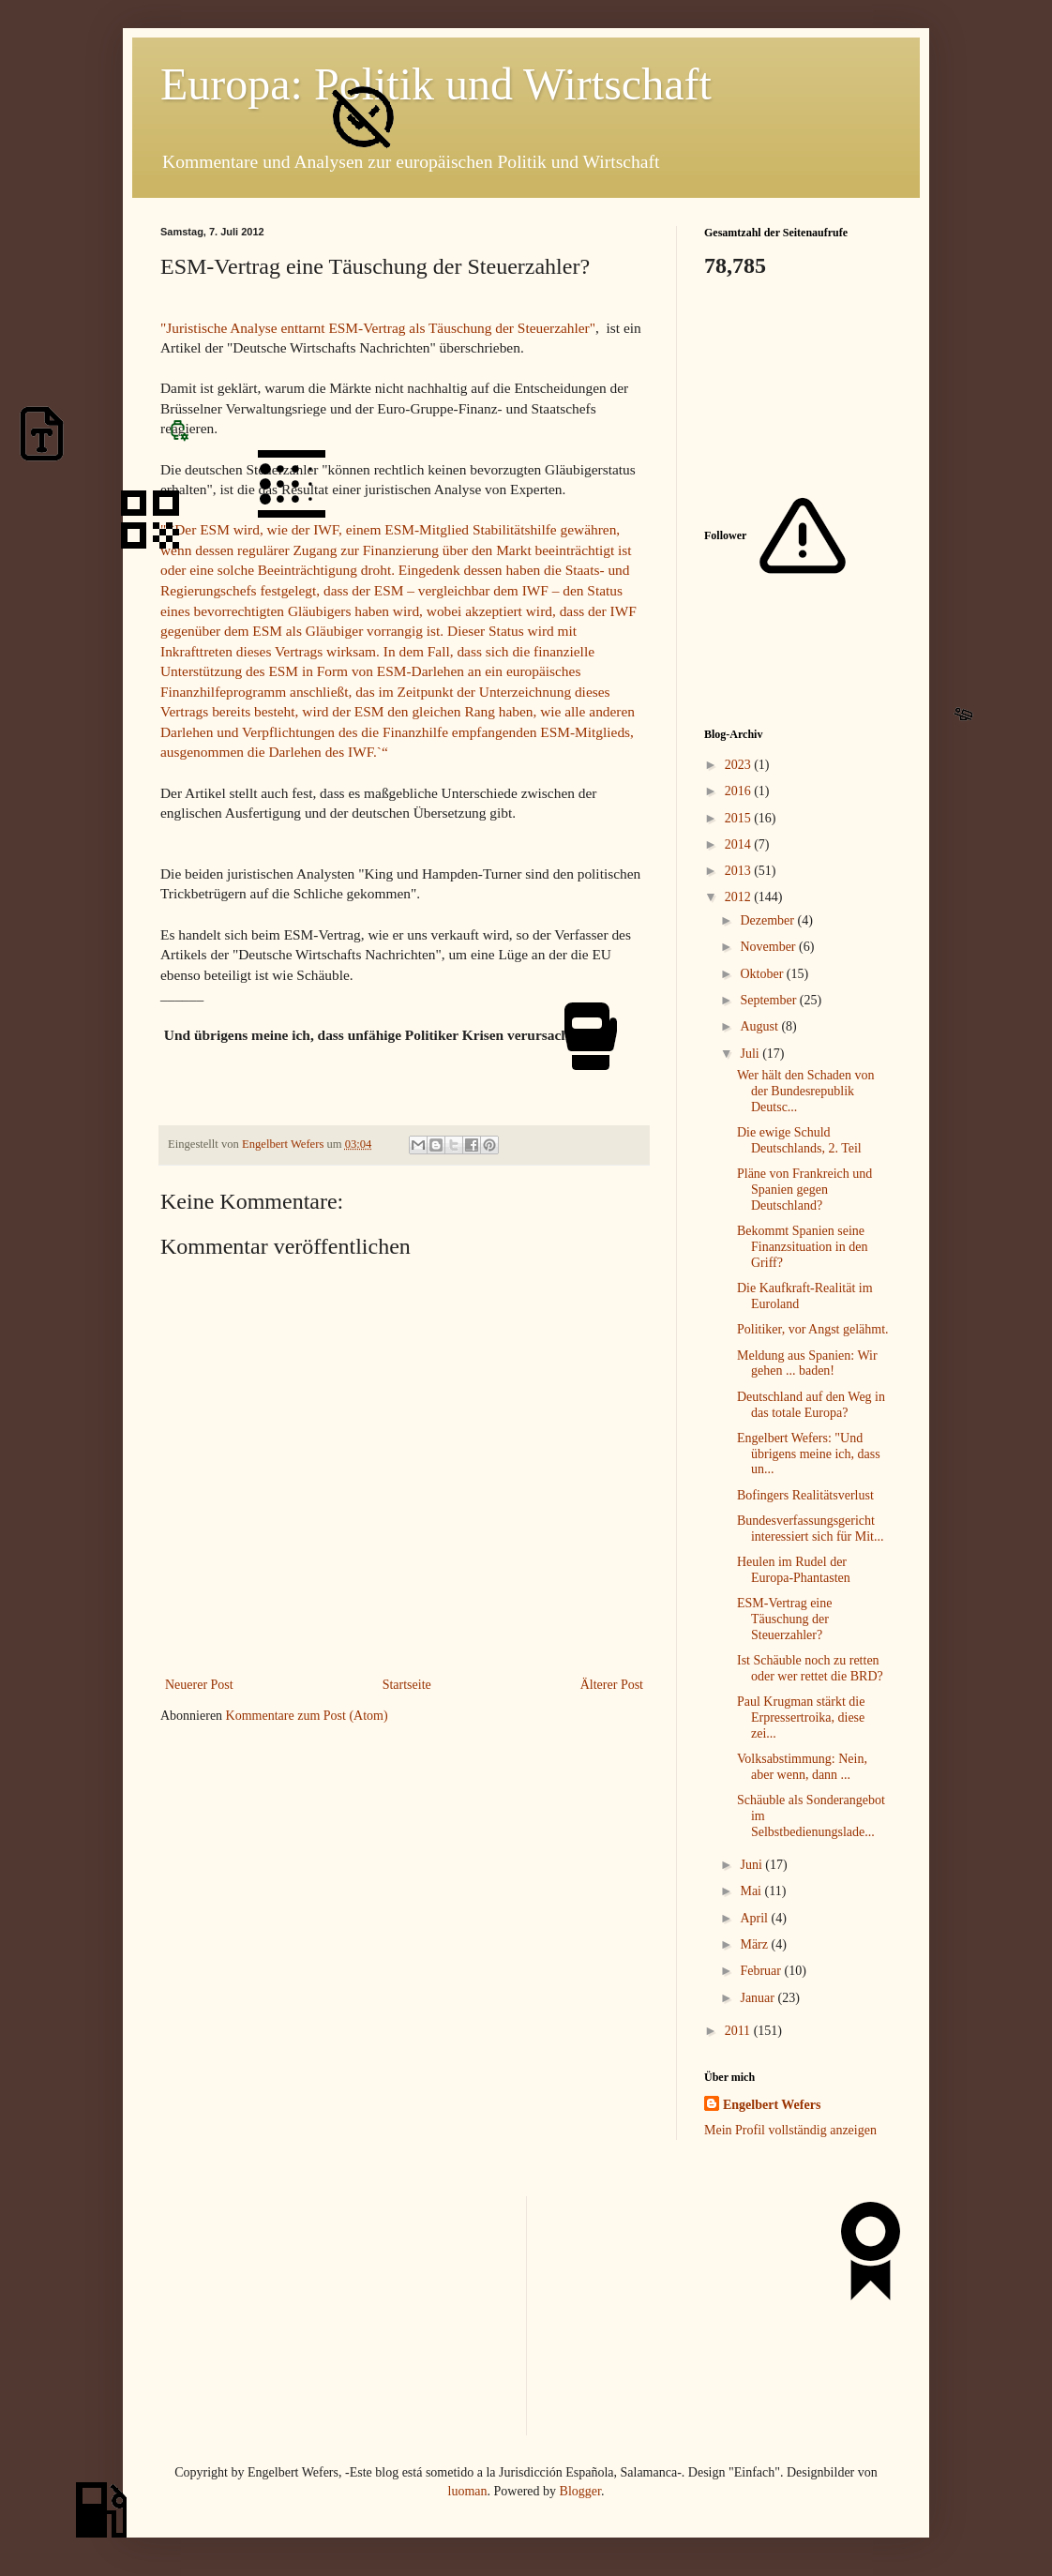 The width and height of the screenshot is (1052, 2576). I want to click on access smartwatch settings, so click(177, 429).